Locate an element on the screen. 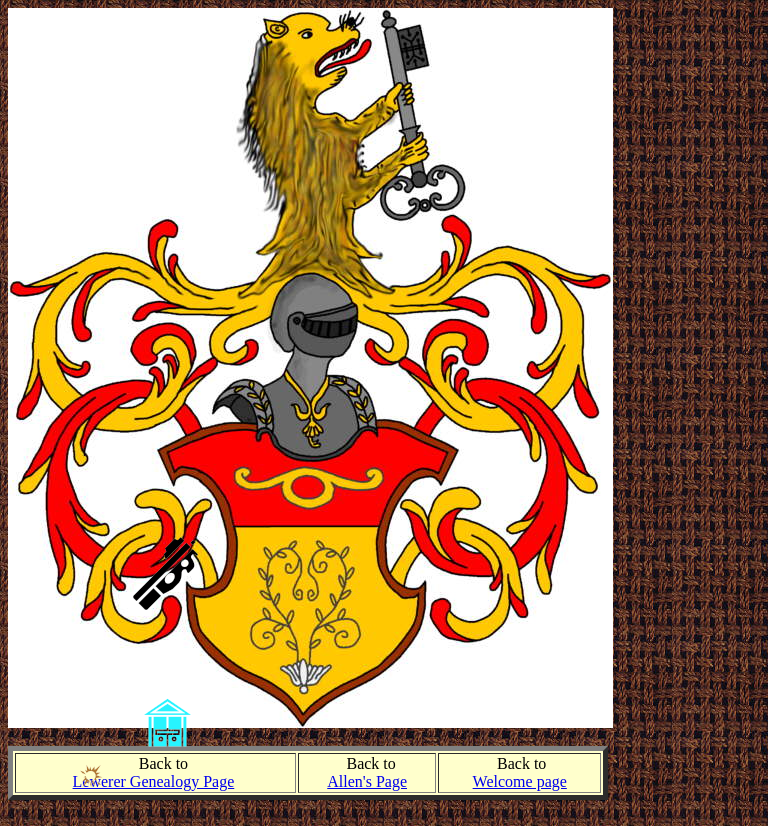  access temple or shrine location is located at coordinates (167, 722).